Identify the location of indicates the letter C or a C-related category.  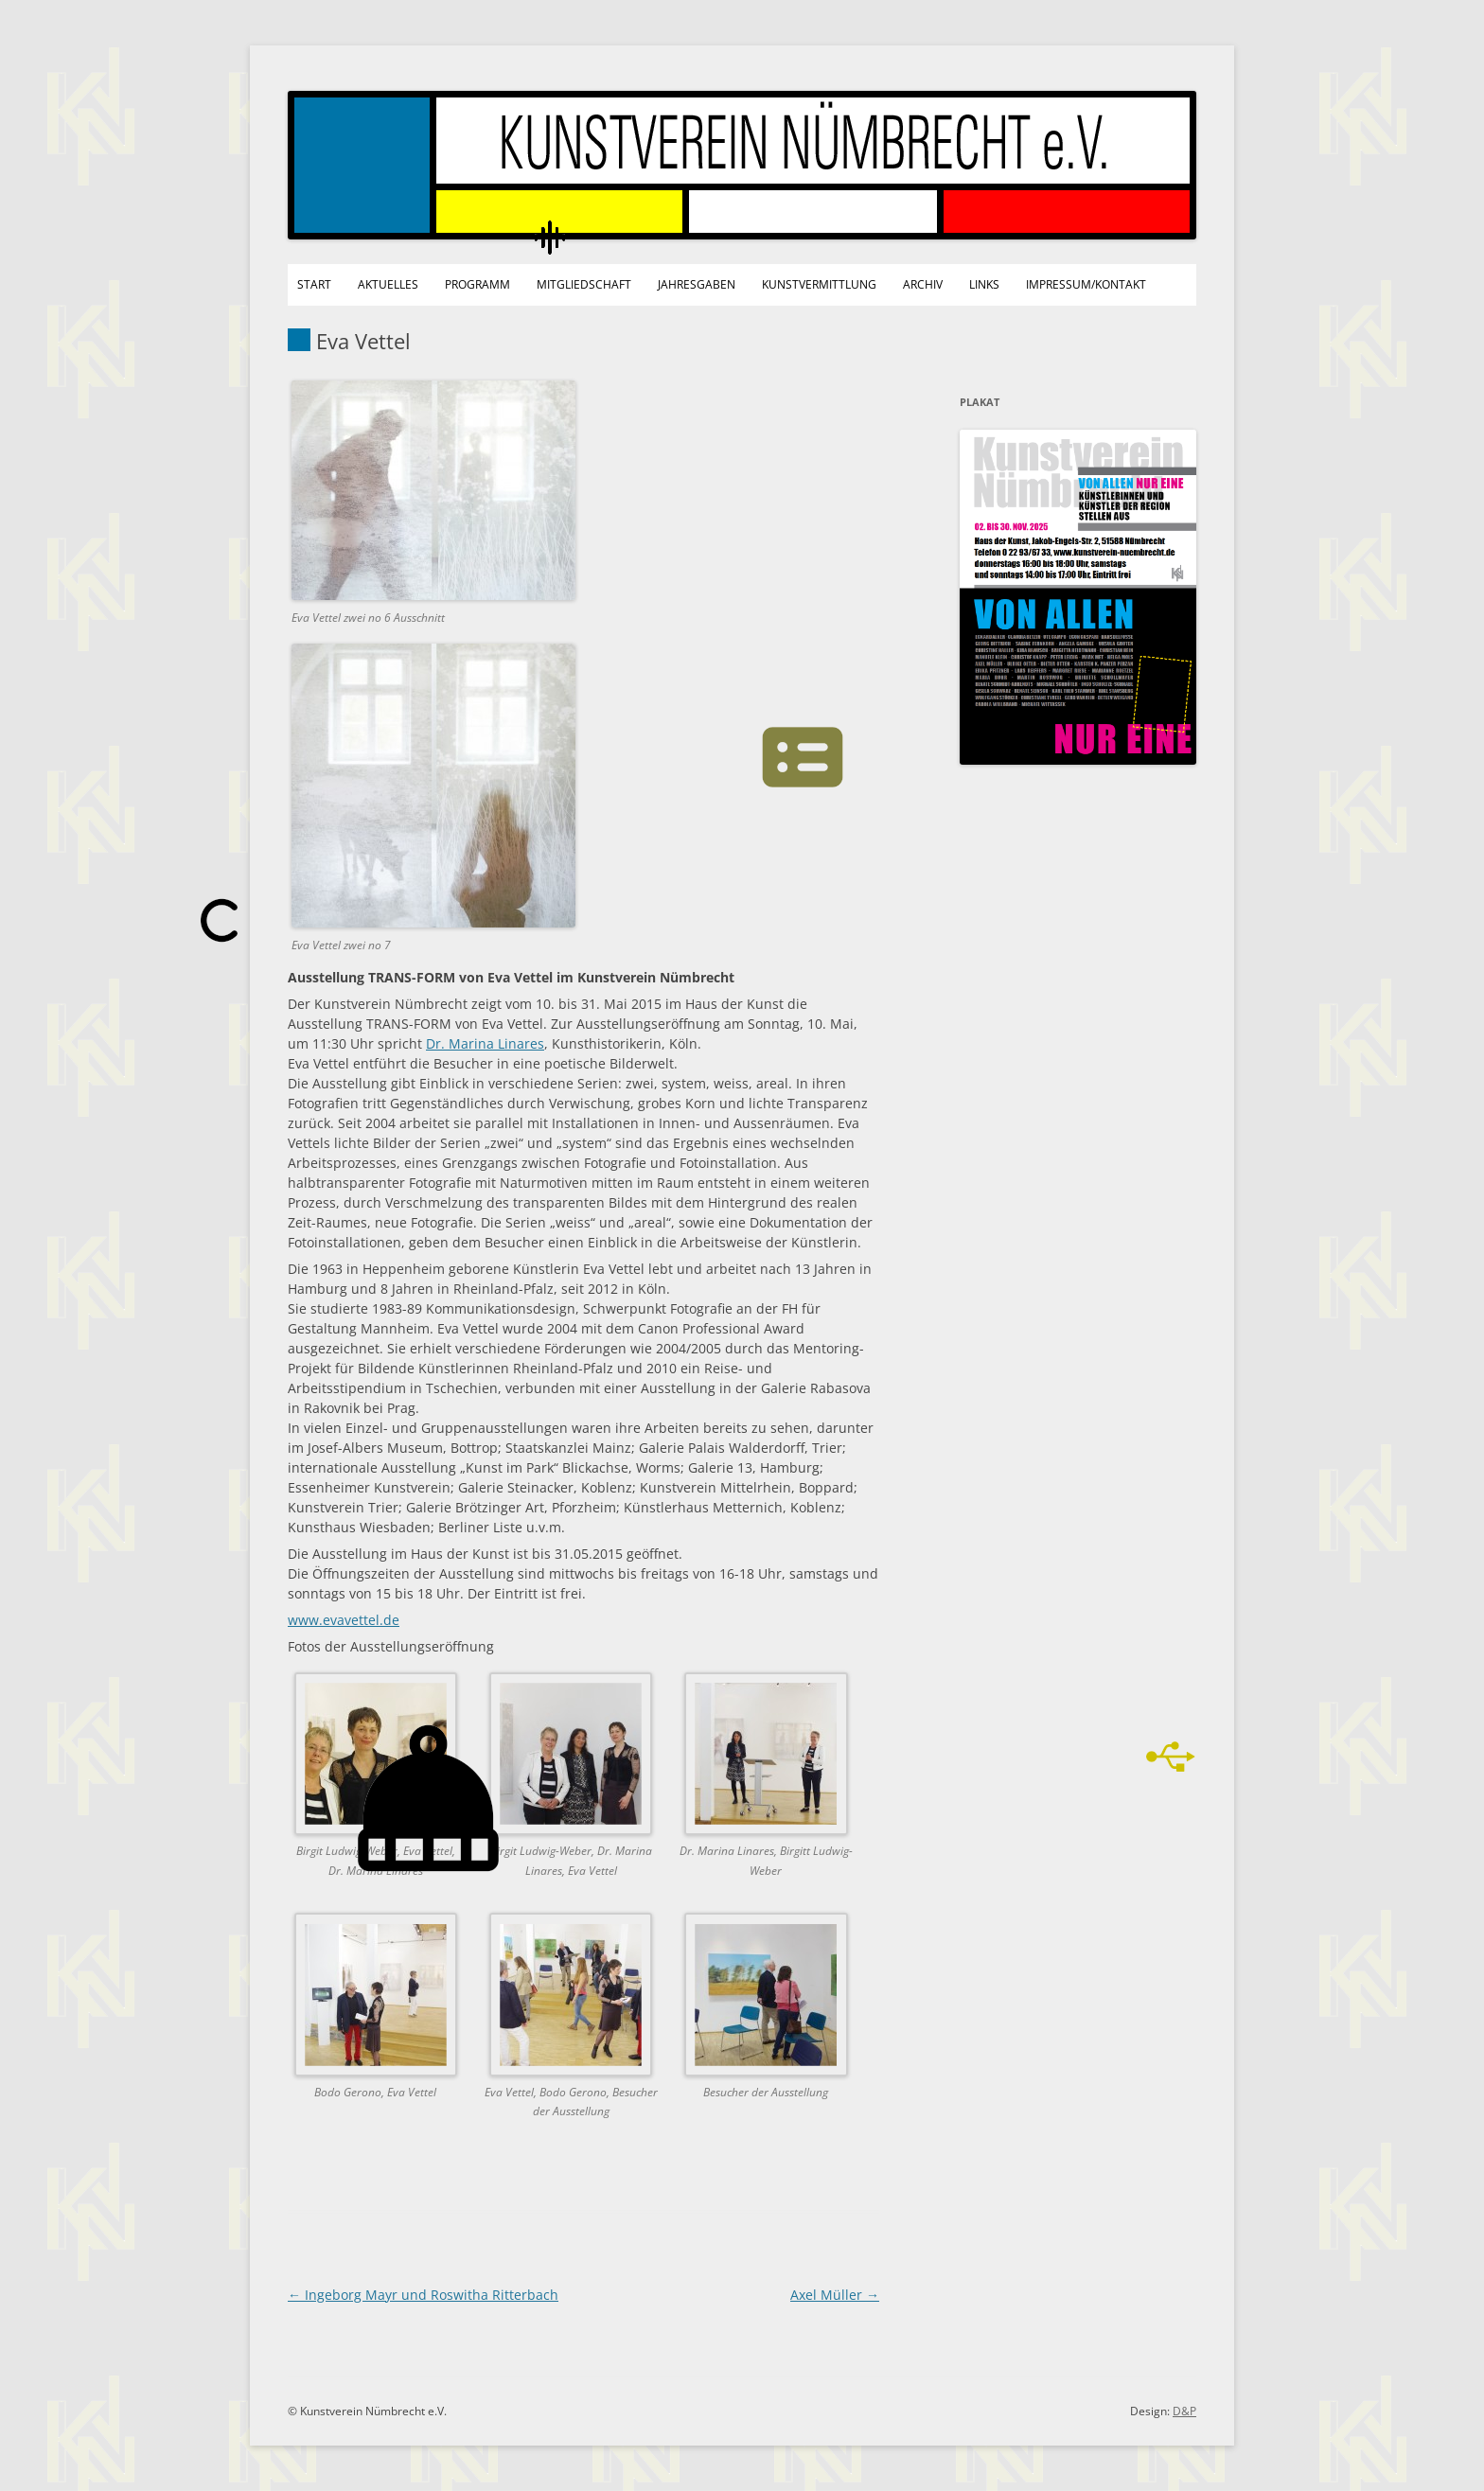
(219, 920).